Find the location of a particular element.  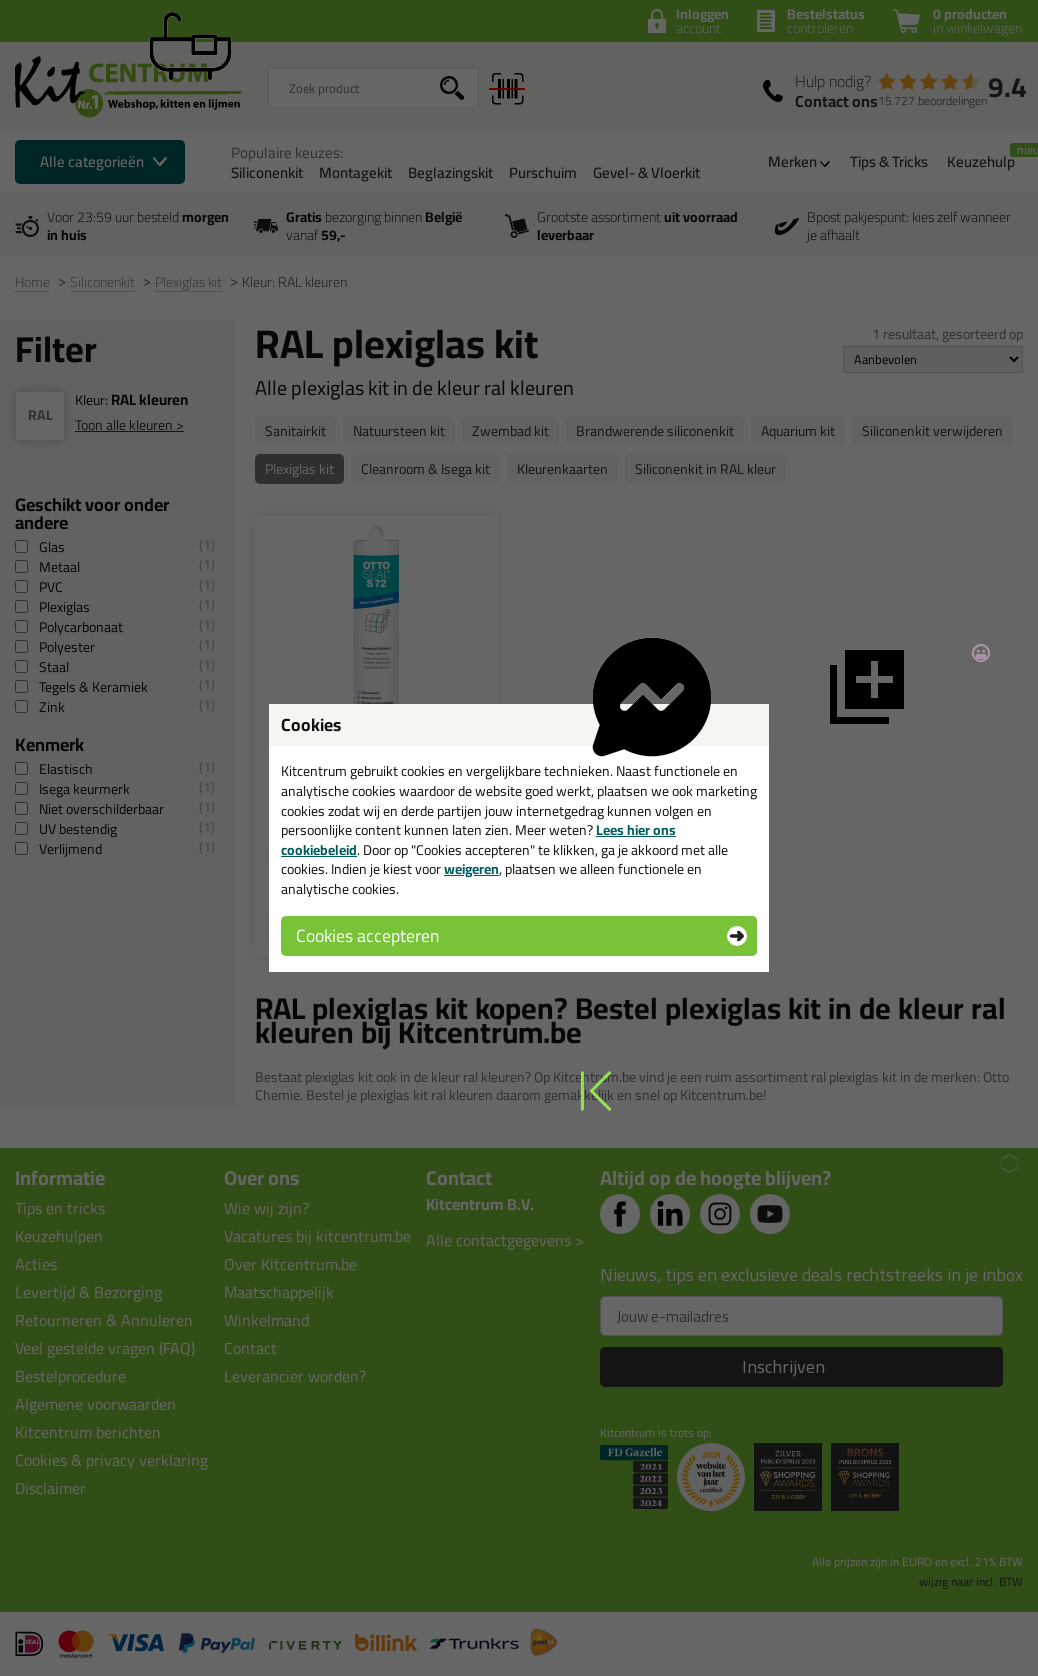

open facebook messenger is located at coordinates (652, 697).